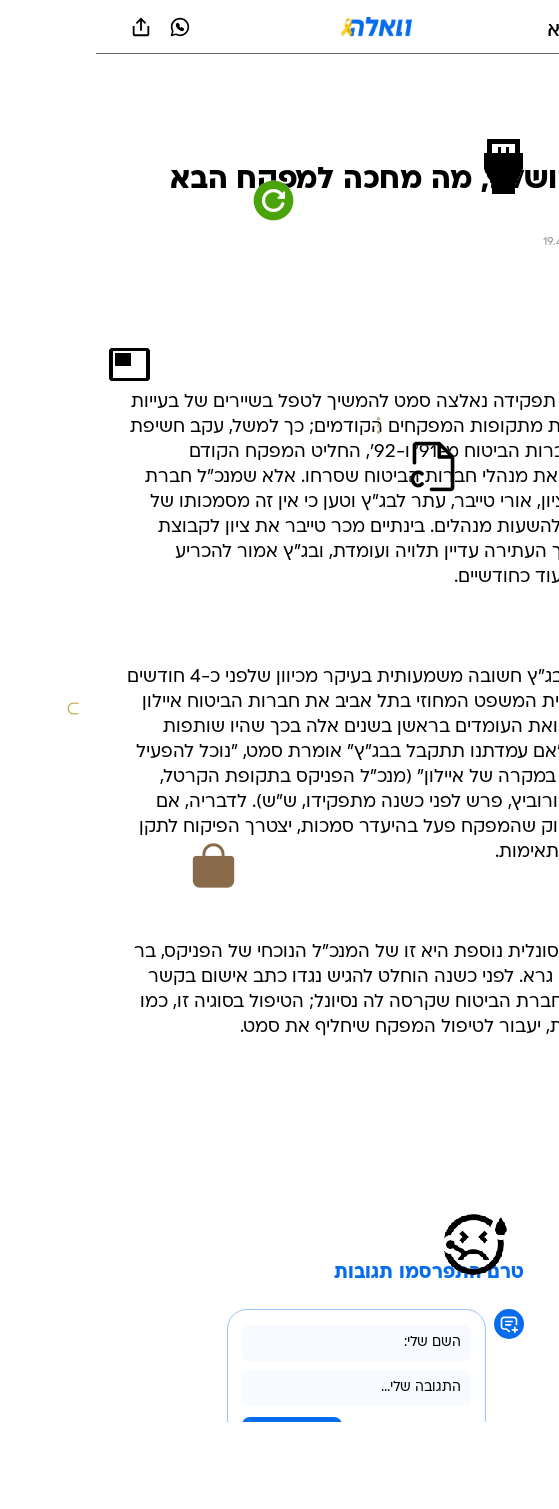  I want to click on open more options menu, so click(378, 425).